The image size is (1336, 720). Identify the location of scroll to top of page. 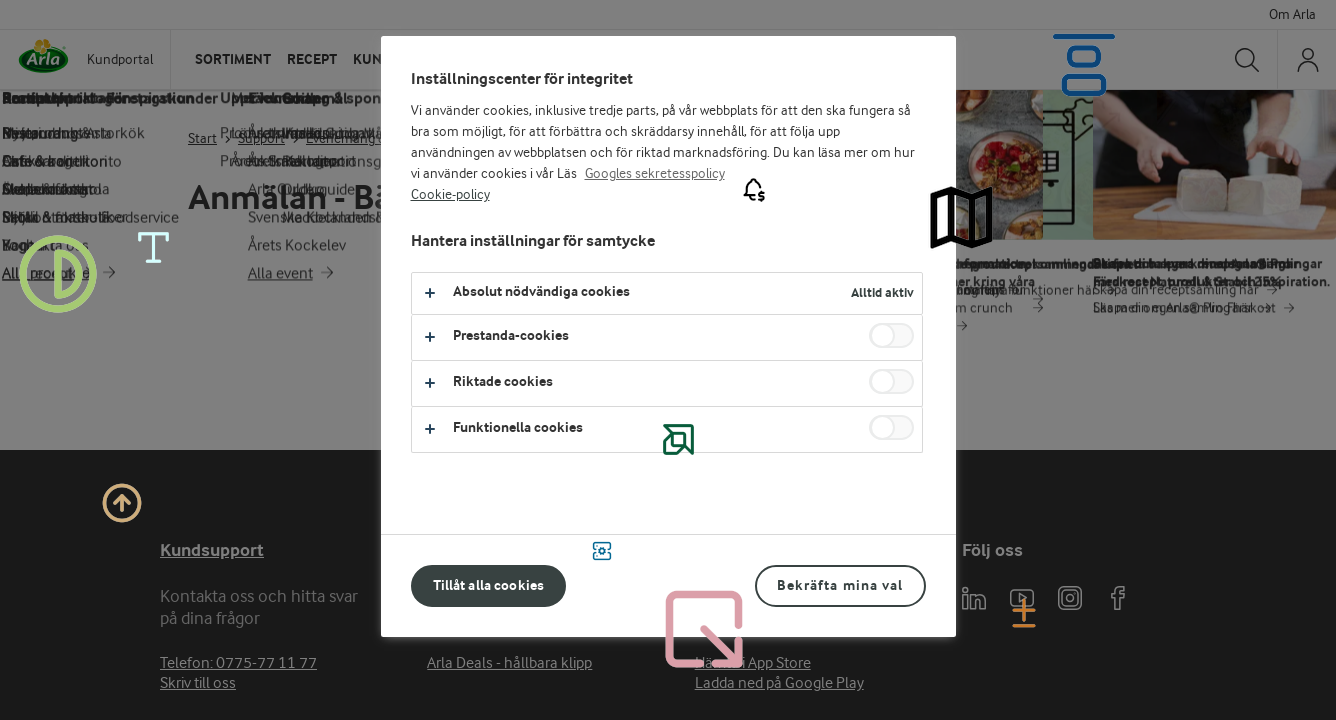
(122, 503).